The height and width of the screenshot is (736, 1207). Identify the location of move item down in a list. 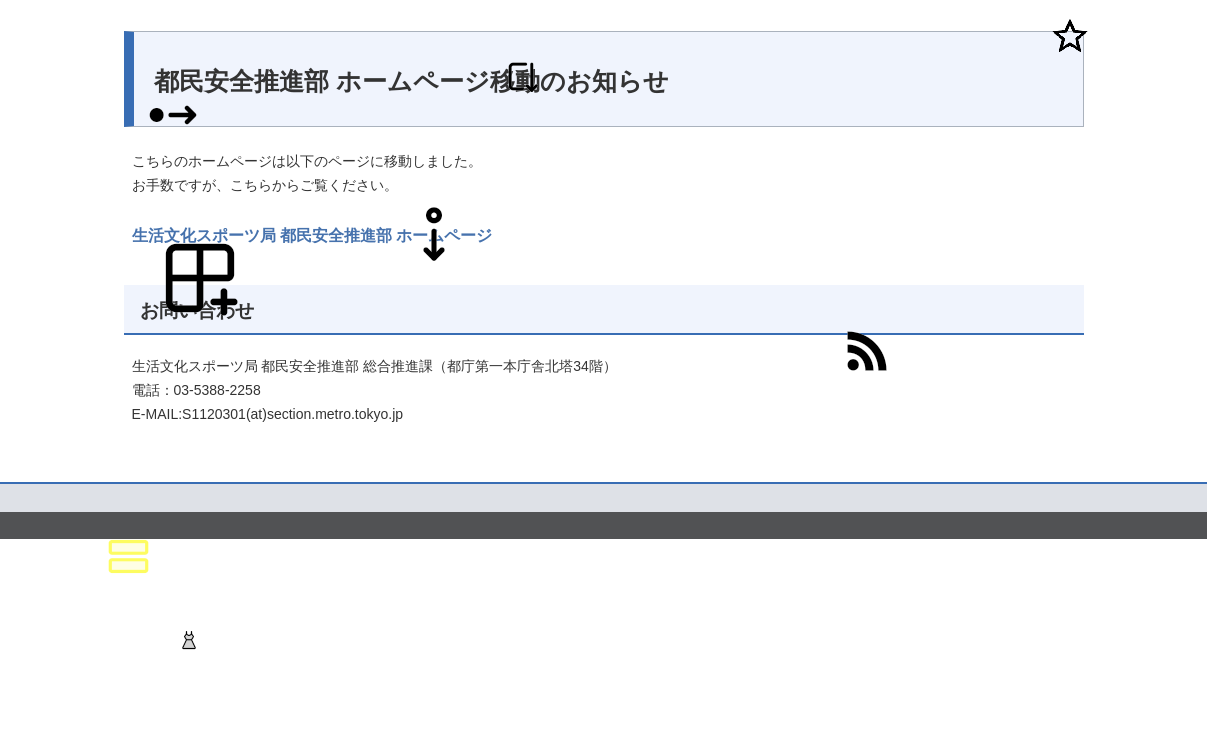
(434, 234).